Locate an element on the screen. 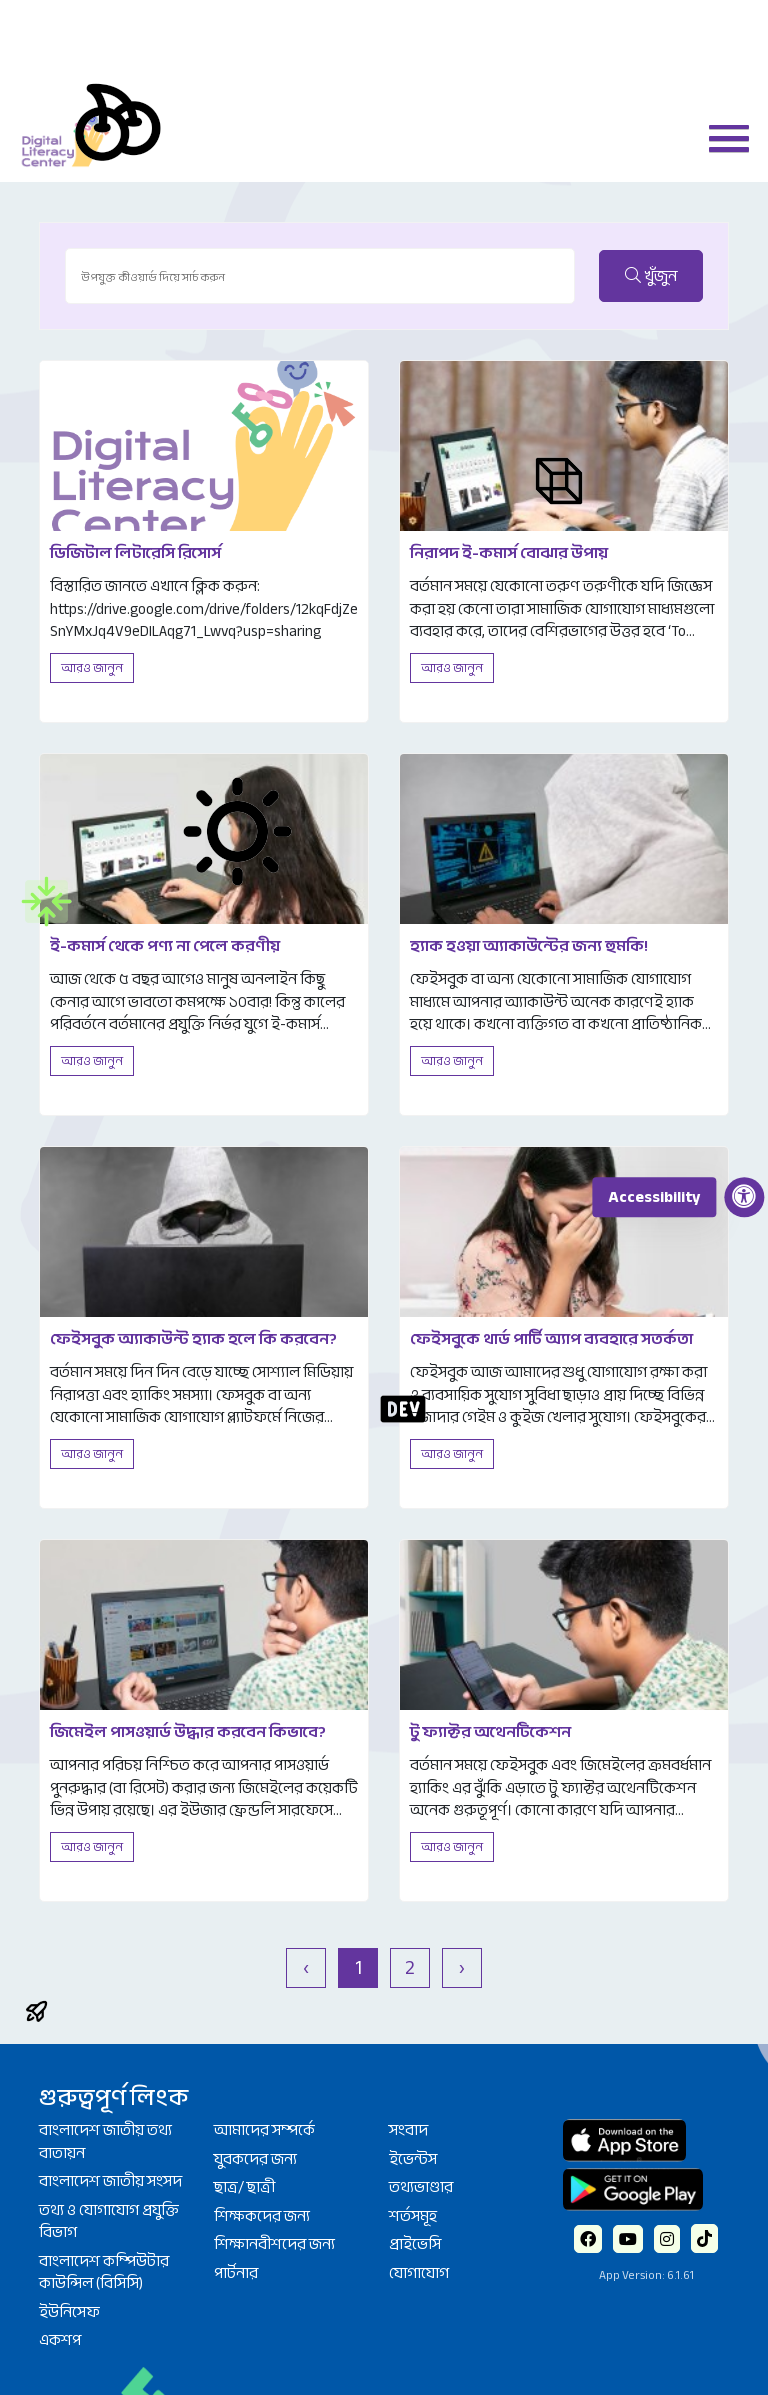  launch or deploy a project is located at coordinates (37, 2011).